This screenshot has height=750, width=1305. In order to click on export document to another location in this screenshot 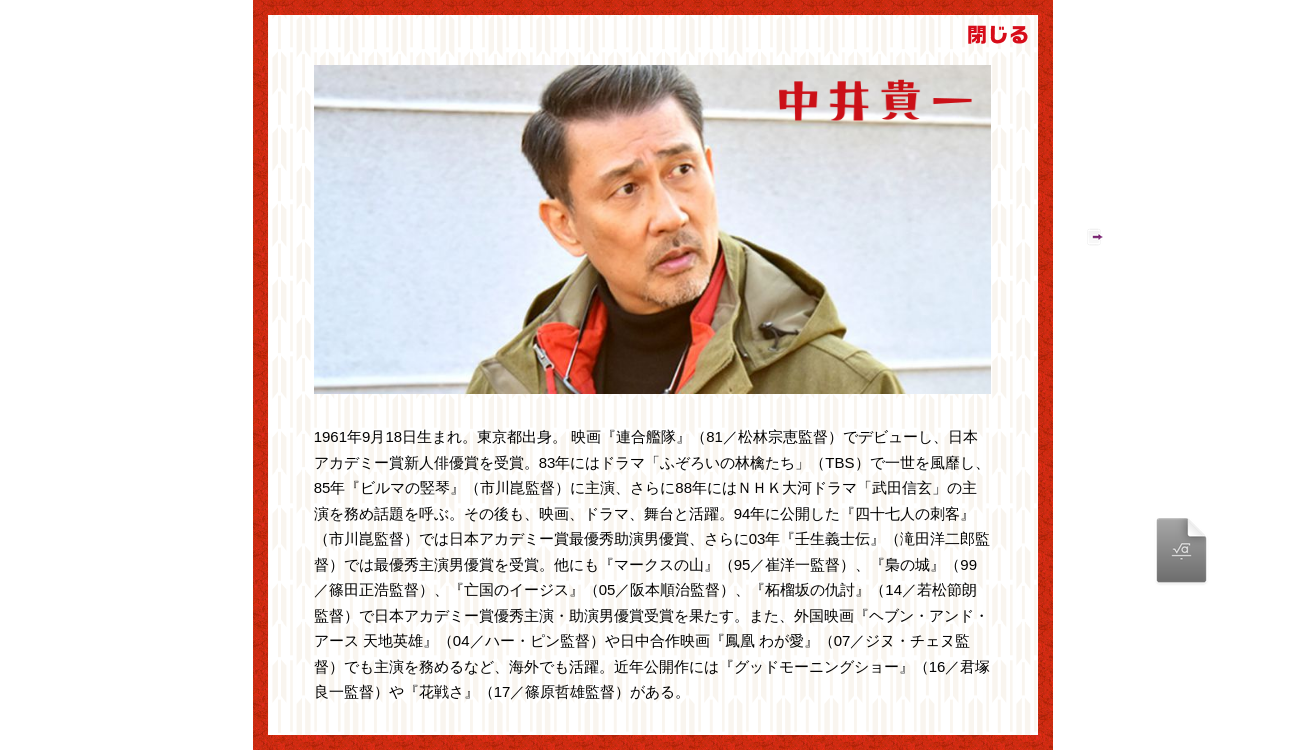, I will do `click(1094, 237)`.